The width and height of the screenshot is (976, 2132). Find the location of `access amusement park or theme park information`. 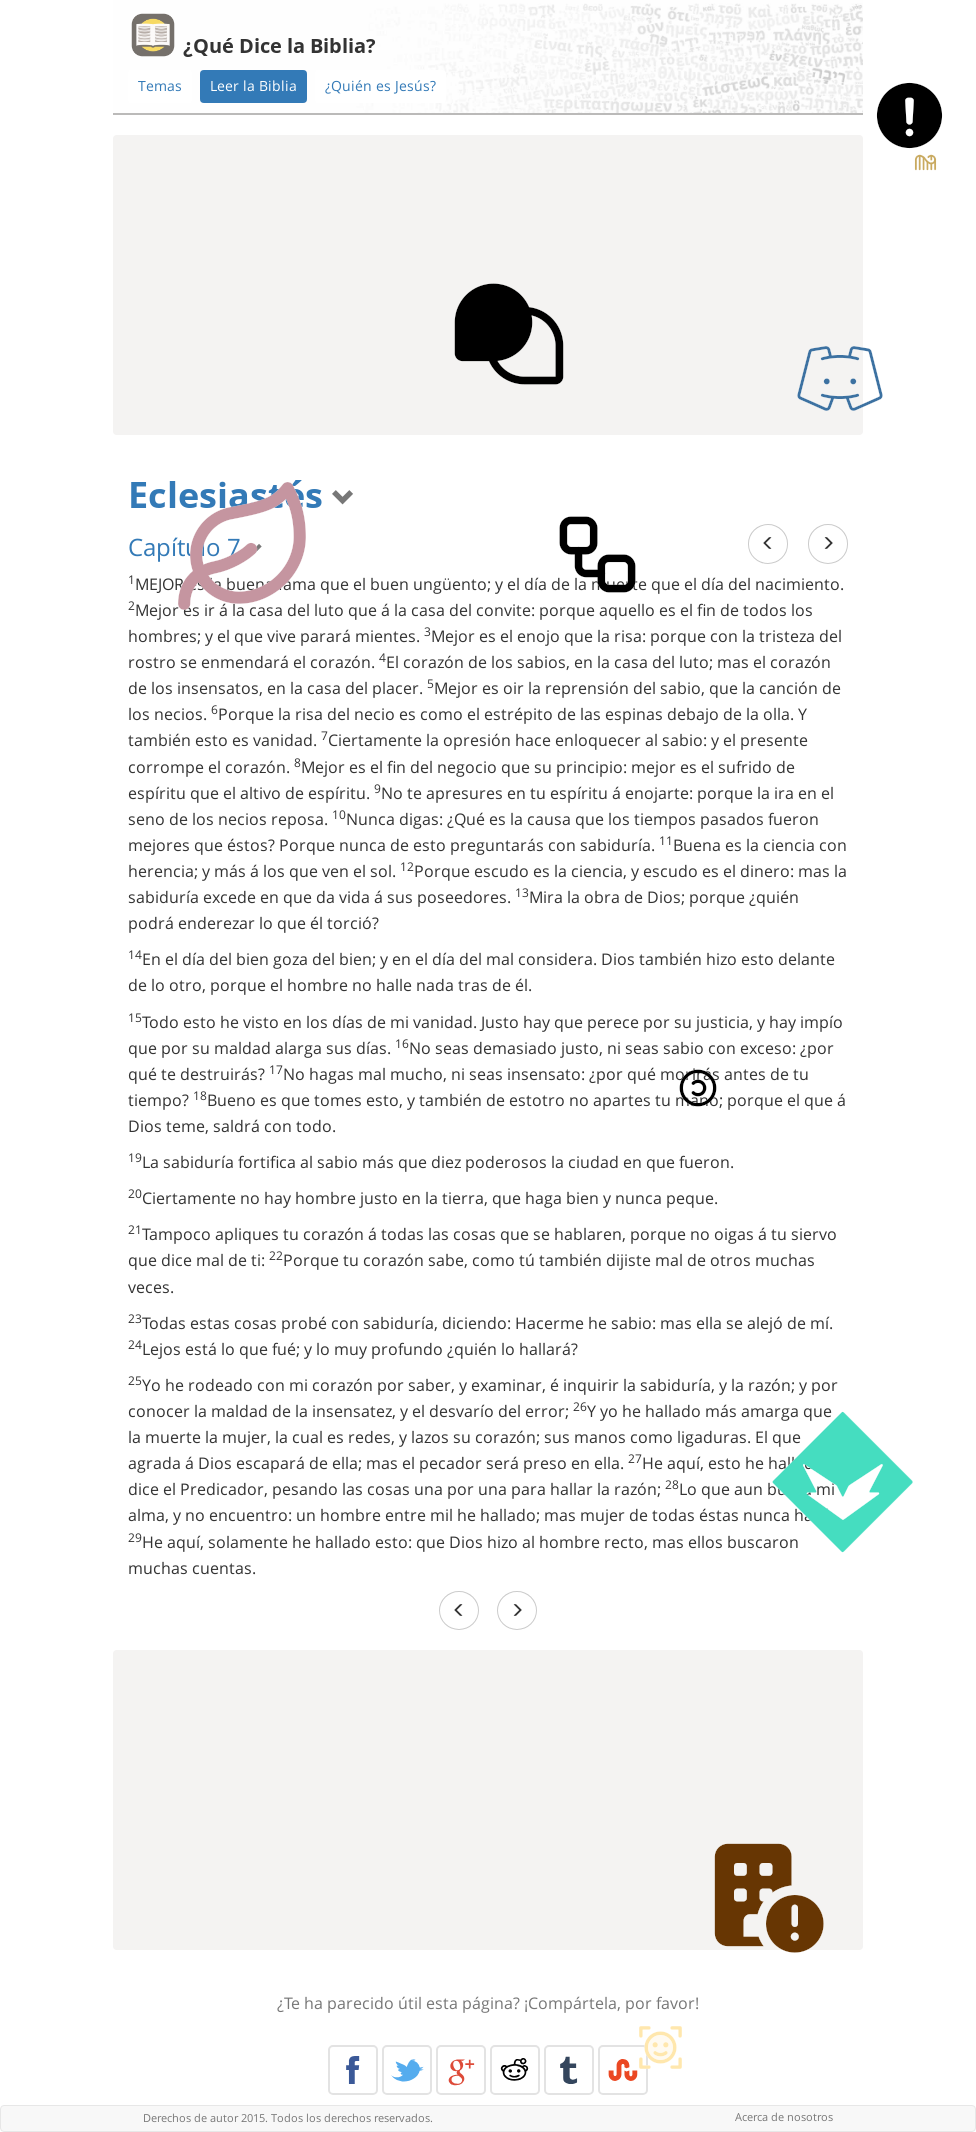

access amusement park or theme park information is located at coordinates (925, 162).